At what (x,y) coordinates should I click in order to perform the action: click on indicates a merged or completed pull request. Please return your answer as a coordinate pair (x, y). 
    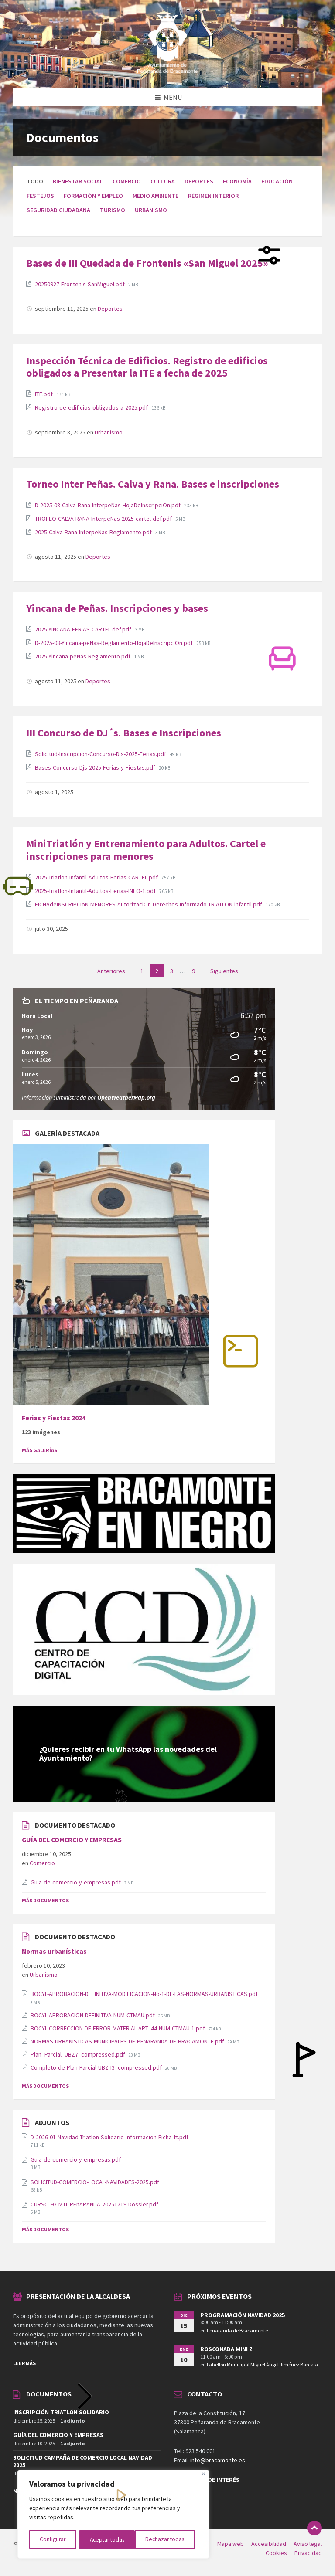
    Looking at the image, I should click on (121, 1795).